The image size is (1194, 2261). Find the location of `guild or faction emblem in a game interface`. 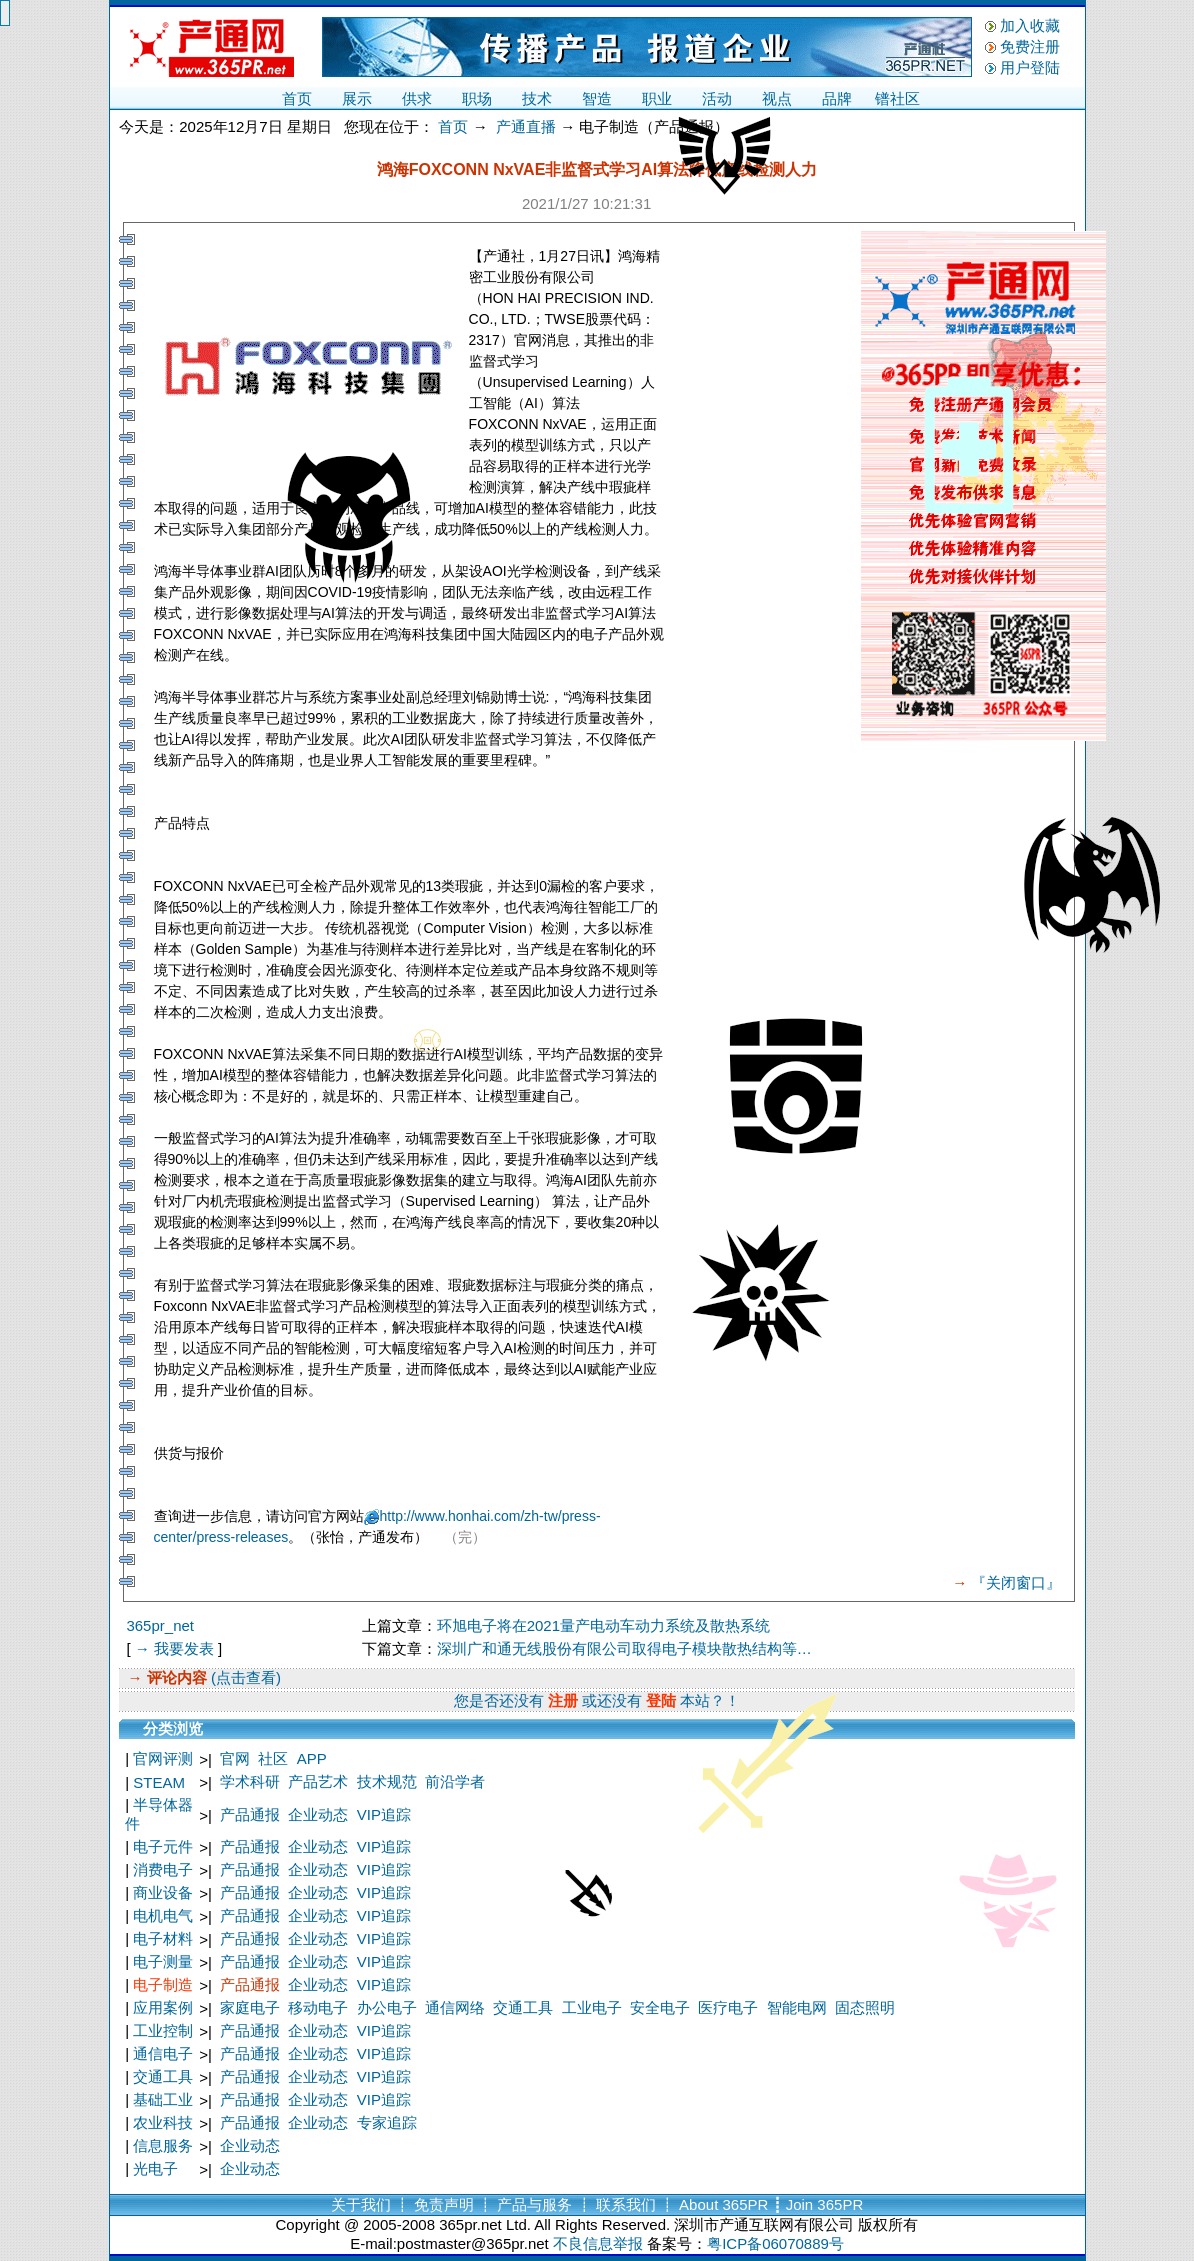

guild or faction emblem in a game interface is located at coordinates (724, 149).